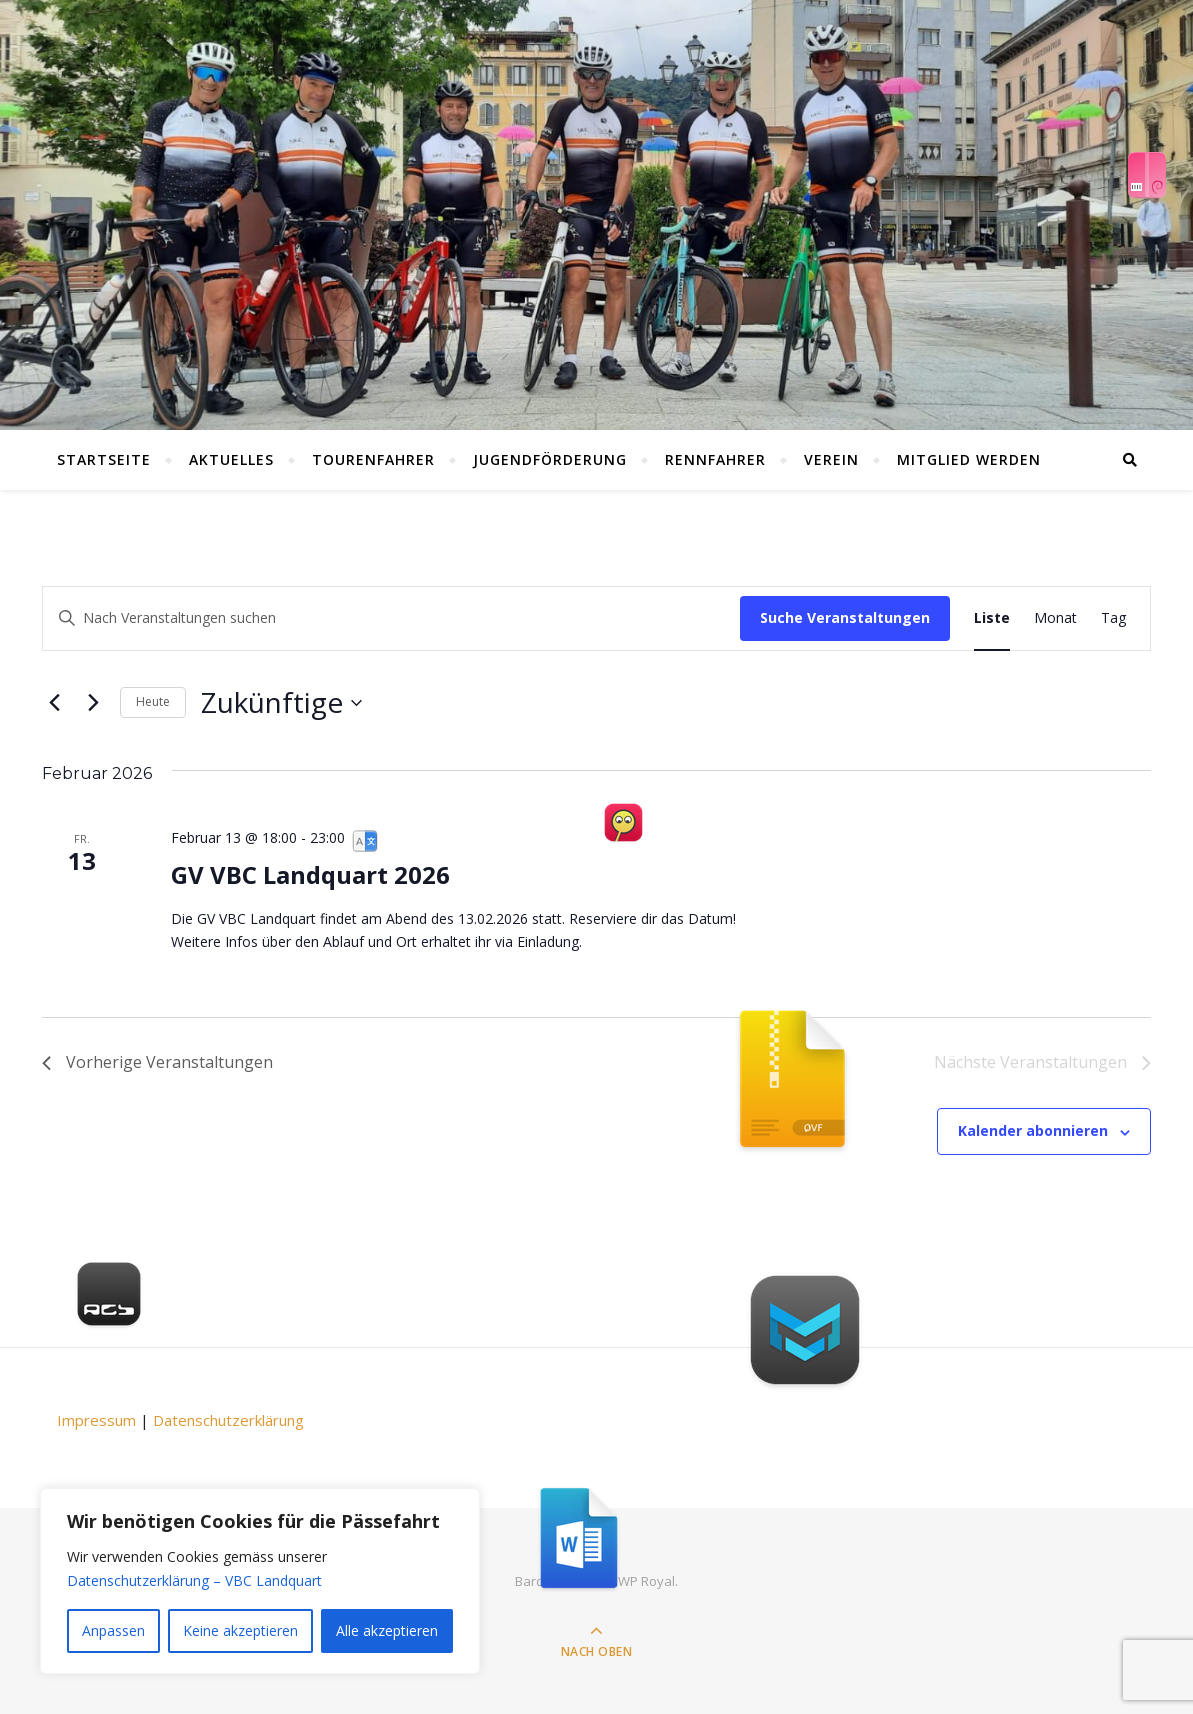 Image resolution: width=1193 pixels, height=1714 pixels. What do you see at coordinates (365, 841) in the screenshot?
I see `access language and region settings` at bounding box center [365, 841].